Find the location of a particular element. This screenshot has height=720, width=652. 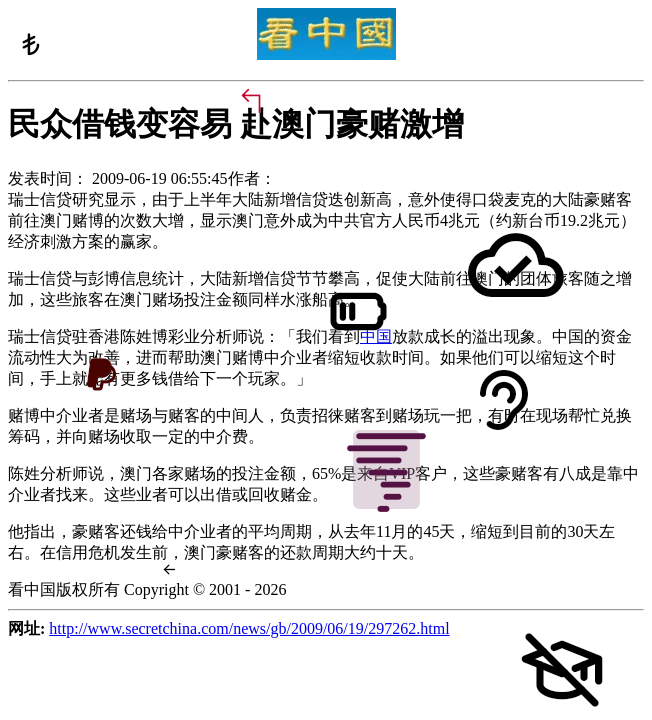

go back to previous screen is located at coordinates (252, 101).